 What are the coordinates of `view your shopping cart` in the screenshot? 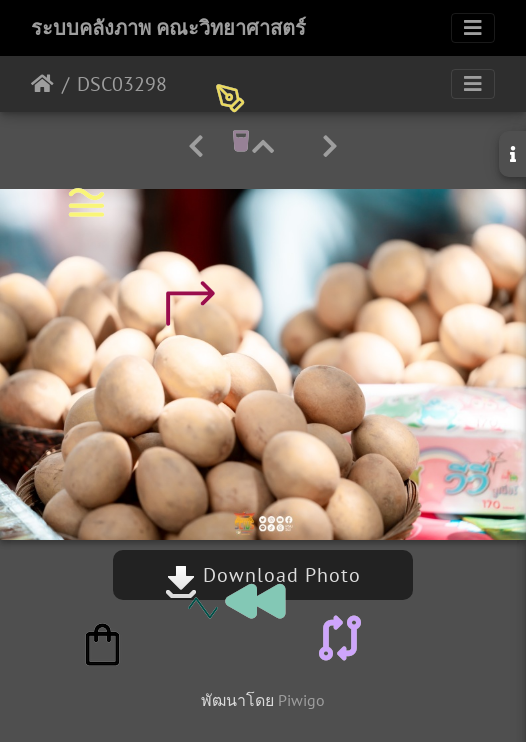 It's located at (102, 644).